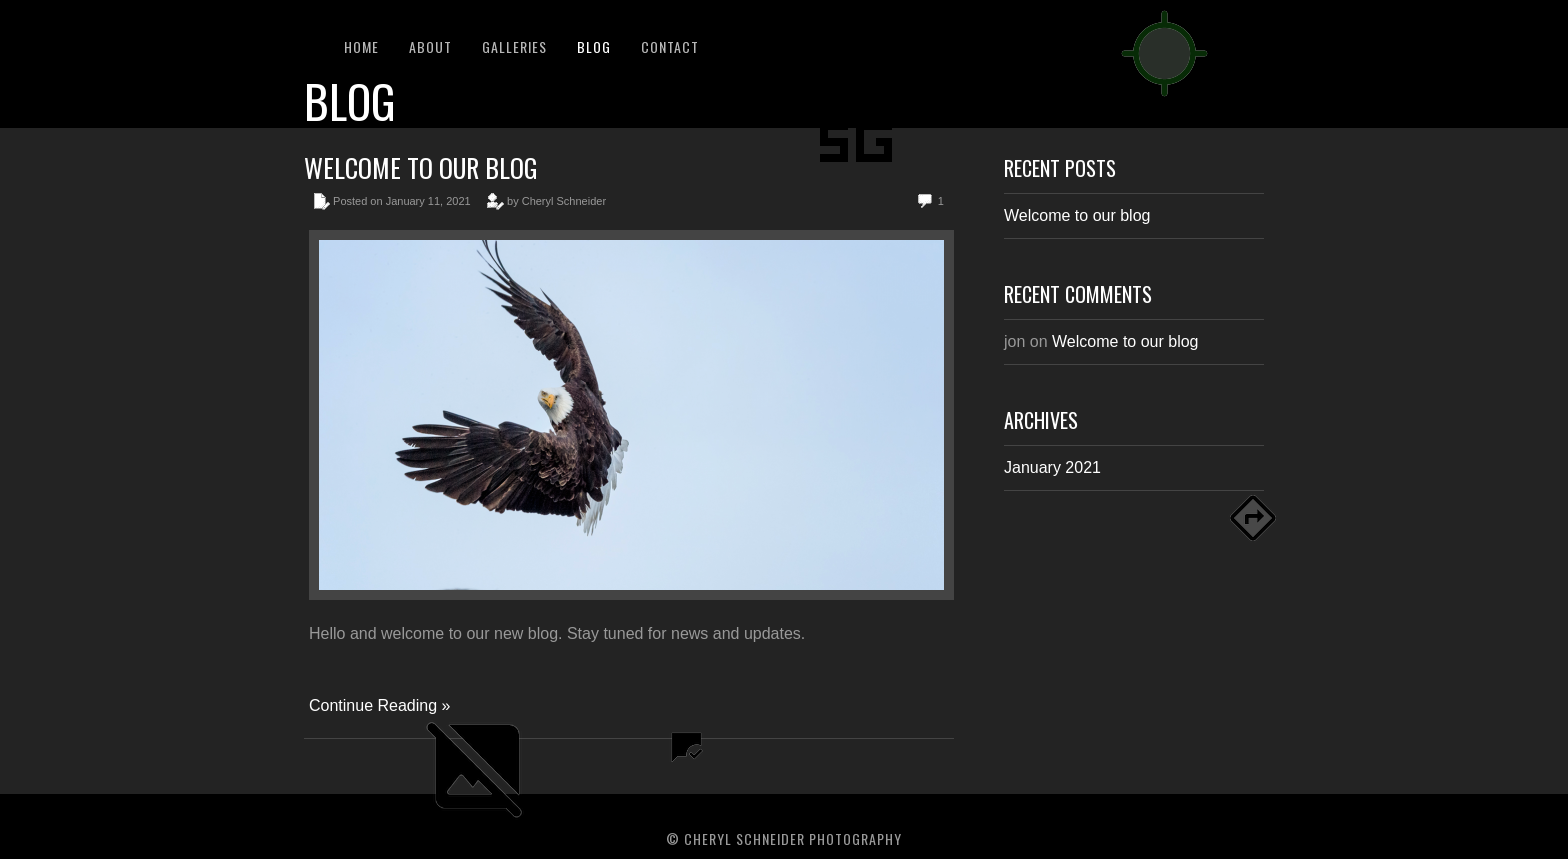 This screenshot has width=1568, height=859. What do you see at coordinates (1164, 53) in the screenshot?
I see `access current location` at bounding box center [1164, 53].